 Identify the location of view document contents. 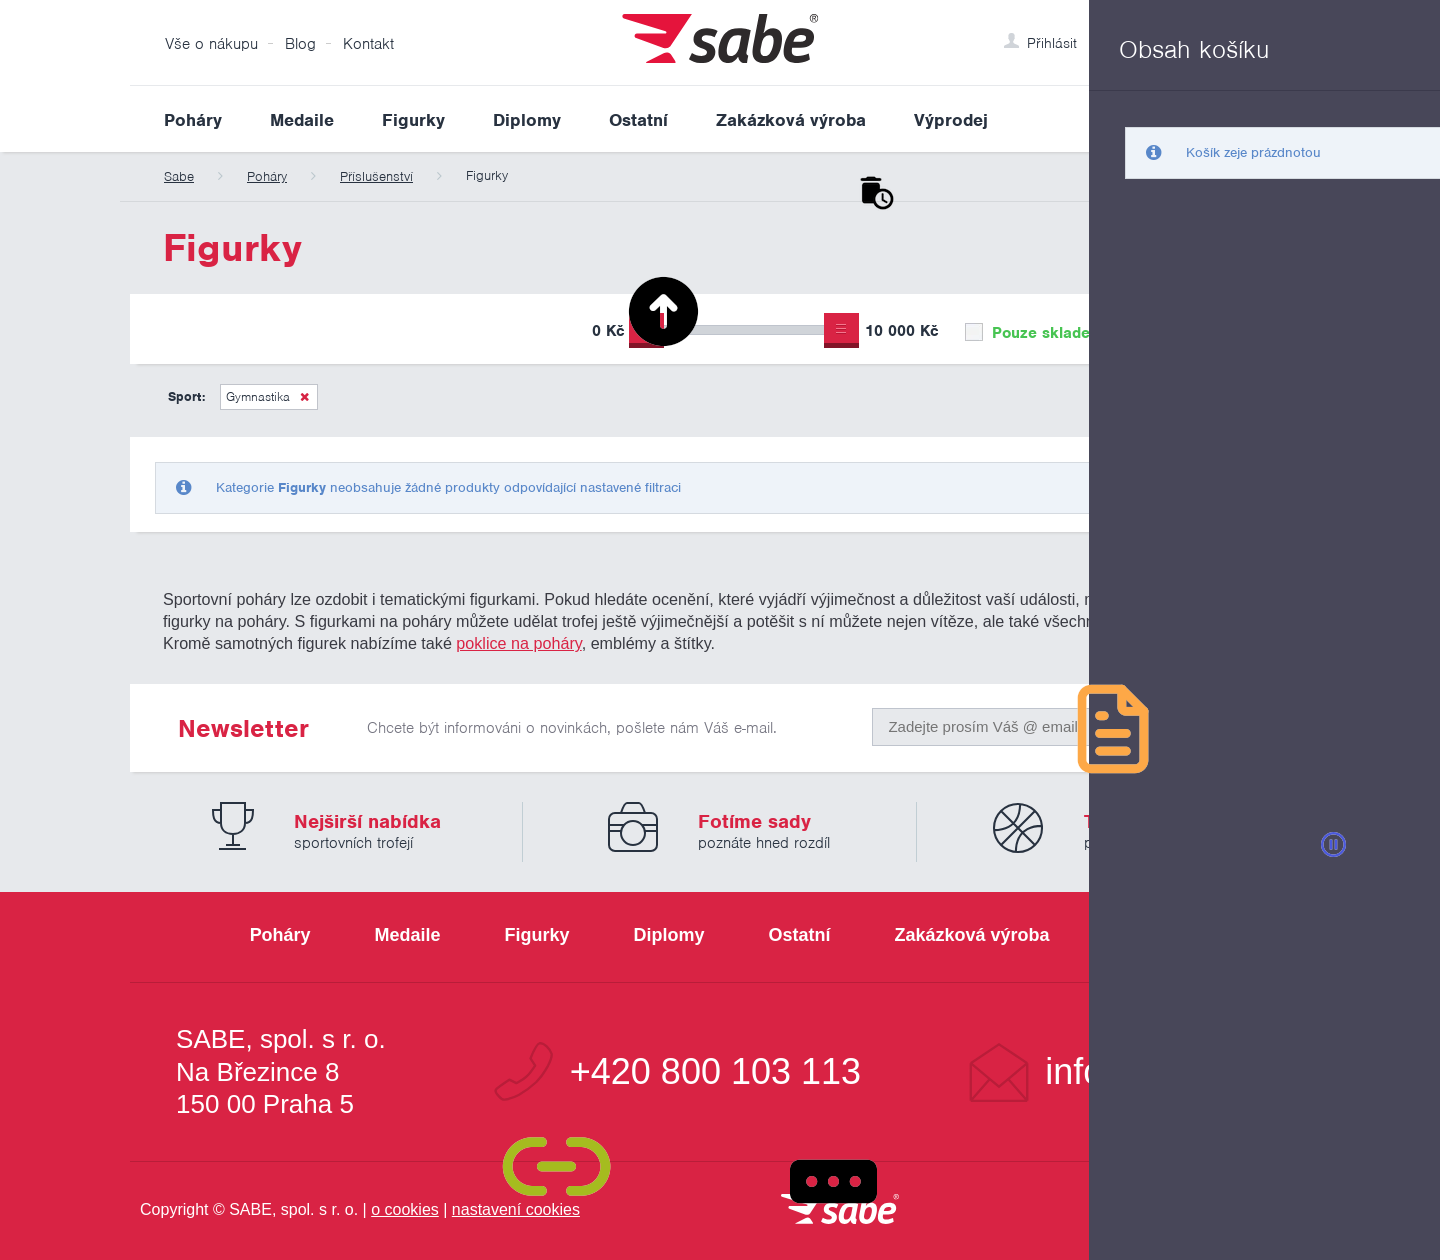
(1113, 729).